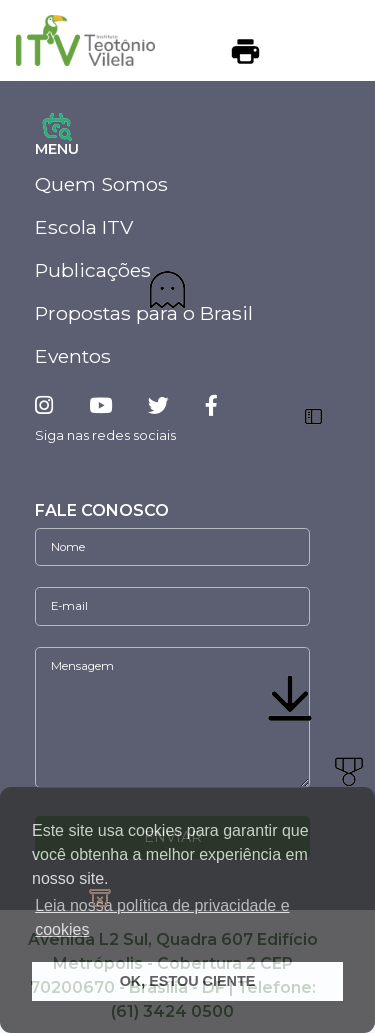 The image size is (375, 1033). What do you see at coordinates (290, 699) in the screenshot?
I see `download a file or content` at bounding box center [290, 699].